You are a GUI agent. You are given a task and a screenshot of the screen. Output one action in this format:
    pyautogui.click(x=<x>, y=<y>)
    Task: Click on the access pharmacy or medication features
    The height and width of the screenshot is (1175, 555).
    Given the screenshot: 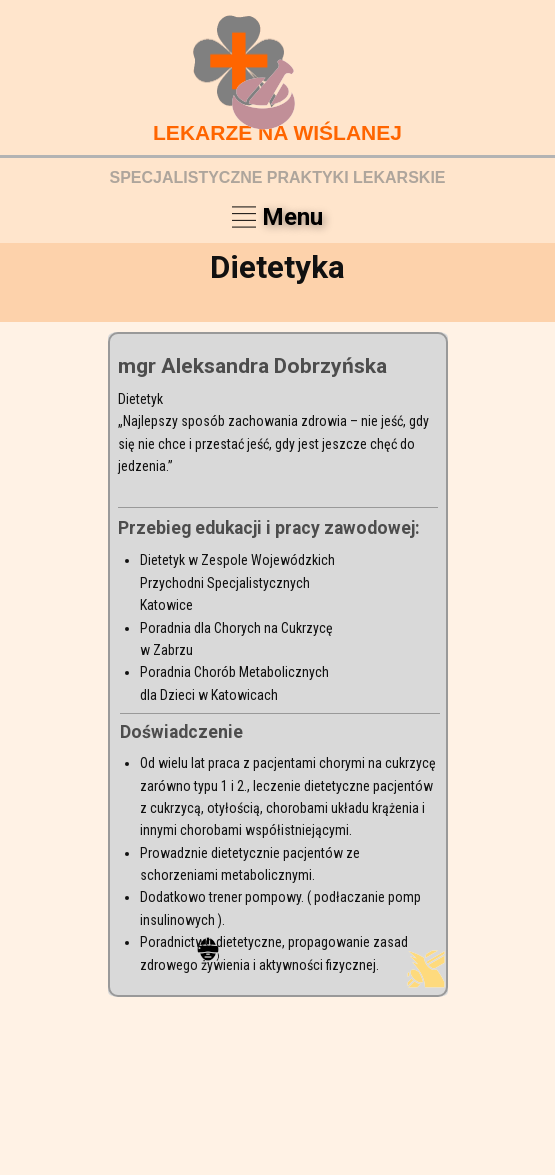 What is the action you would take?
    pyautogui.click(x=263, y=94)
    